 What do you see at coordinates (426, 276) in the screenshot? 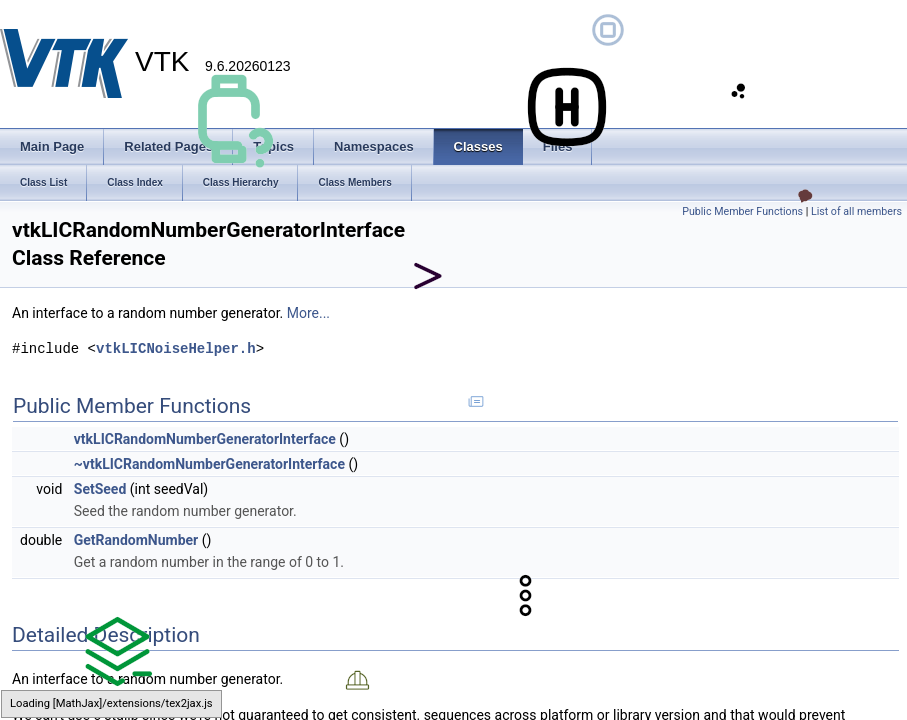
I see `navigate to the next item or page` at bounding box center [426, 276].